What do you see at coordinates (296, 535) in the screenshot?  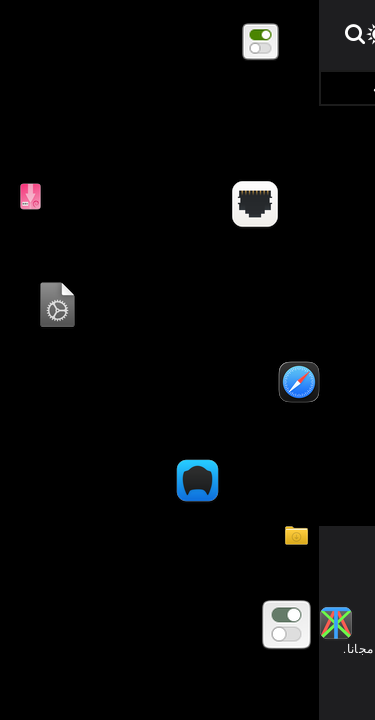 I see `access your downloads folder` at bounding box center [296, 535].